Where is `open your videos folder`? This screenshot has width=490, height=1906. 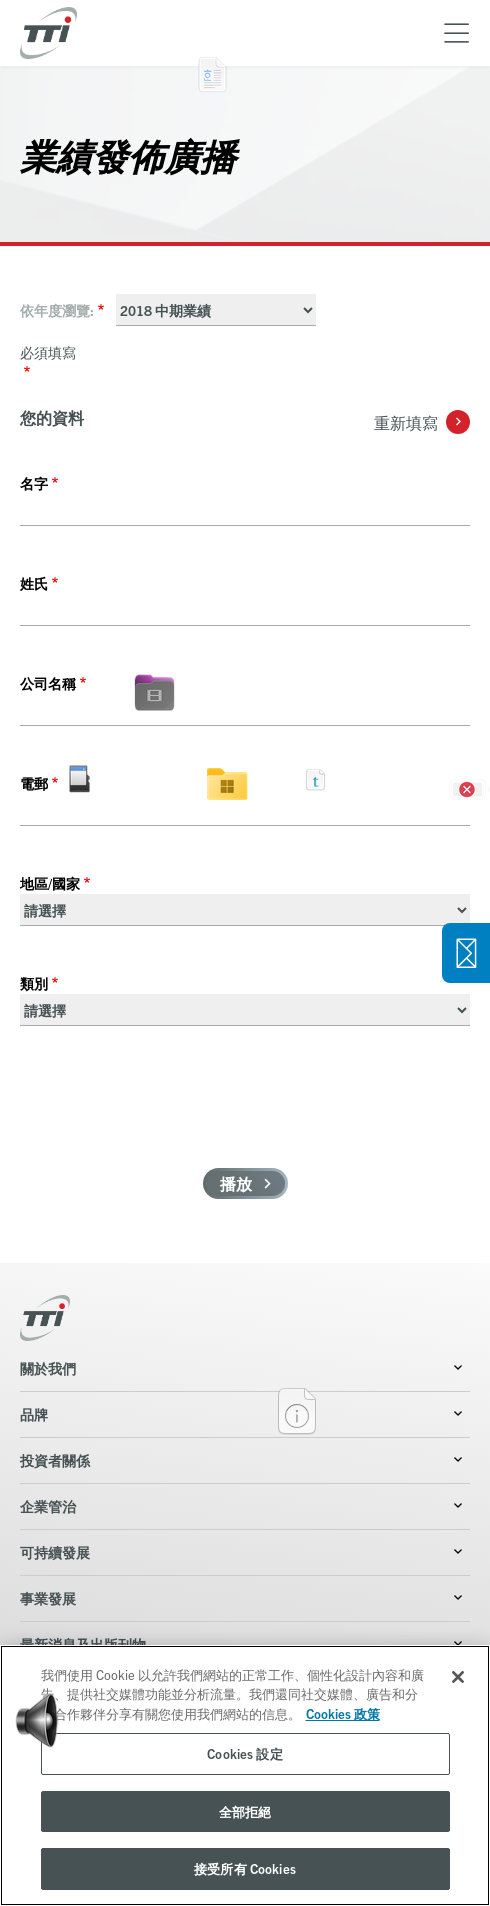
open your videos folder is located at coordinates (154, 692).